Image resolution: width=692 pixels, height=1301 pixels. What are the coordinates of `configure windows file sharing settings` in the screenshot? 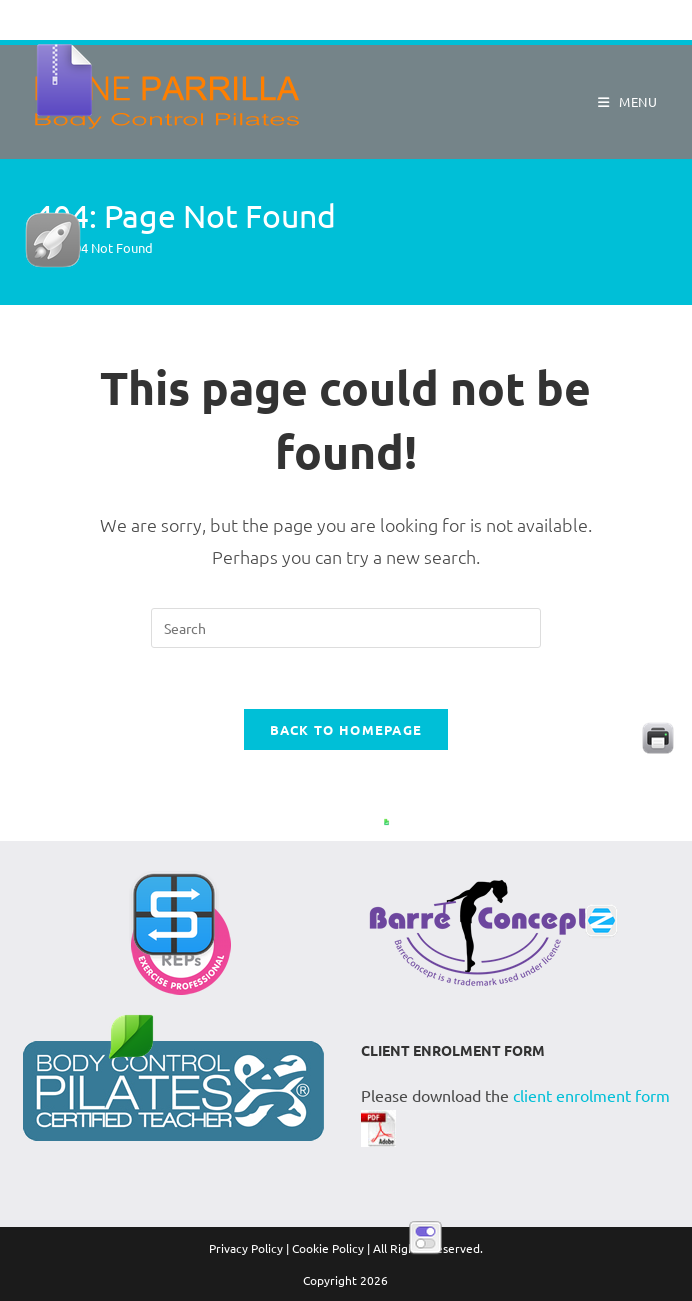 It's located at (174, 916).